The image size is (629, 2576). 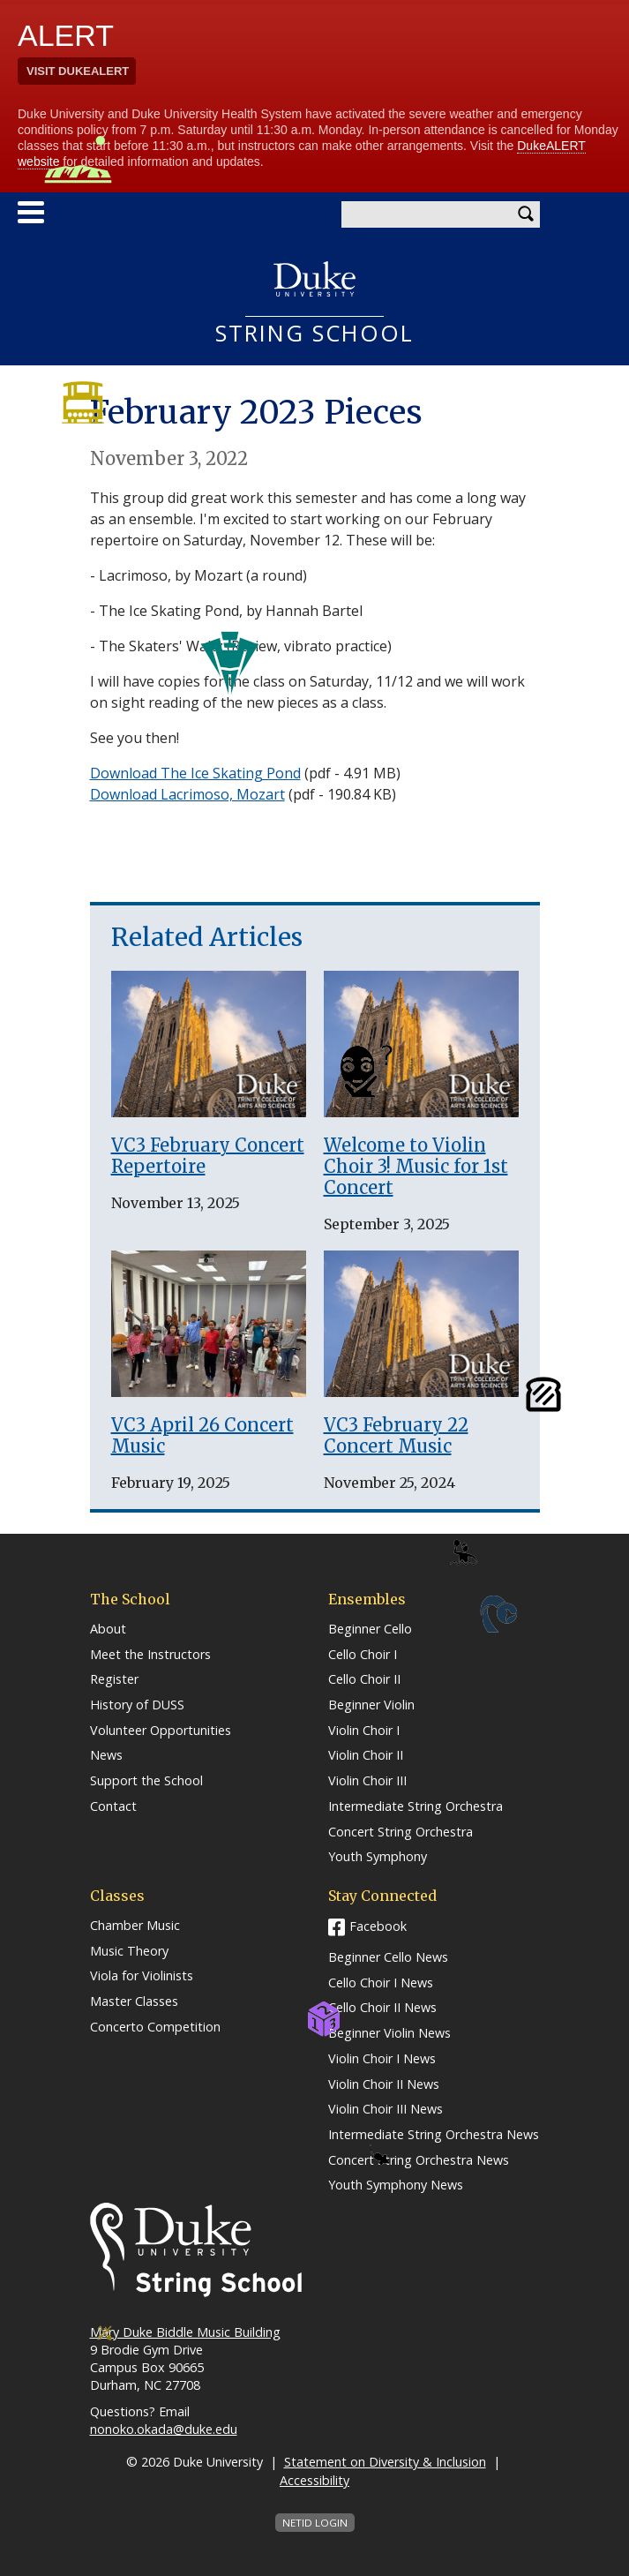 What do you see at coordinates (104, 2332) in the screenshot?
I see `access combat or adventure tools` at bounding box center [104, 2332].